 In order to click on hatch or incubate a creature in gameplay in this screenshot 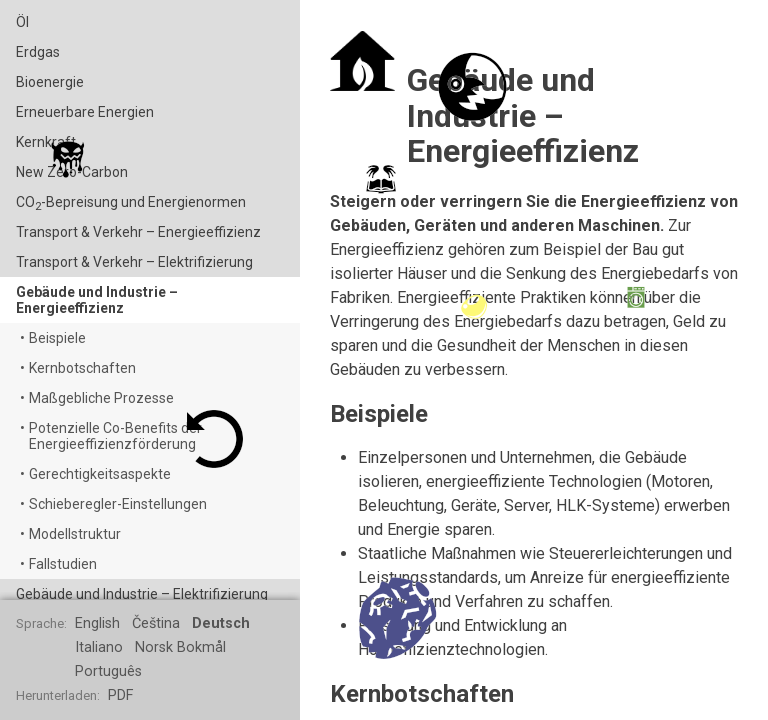, I will do `click(474, 307)`.